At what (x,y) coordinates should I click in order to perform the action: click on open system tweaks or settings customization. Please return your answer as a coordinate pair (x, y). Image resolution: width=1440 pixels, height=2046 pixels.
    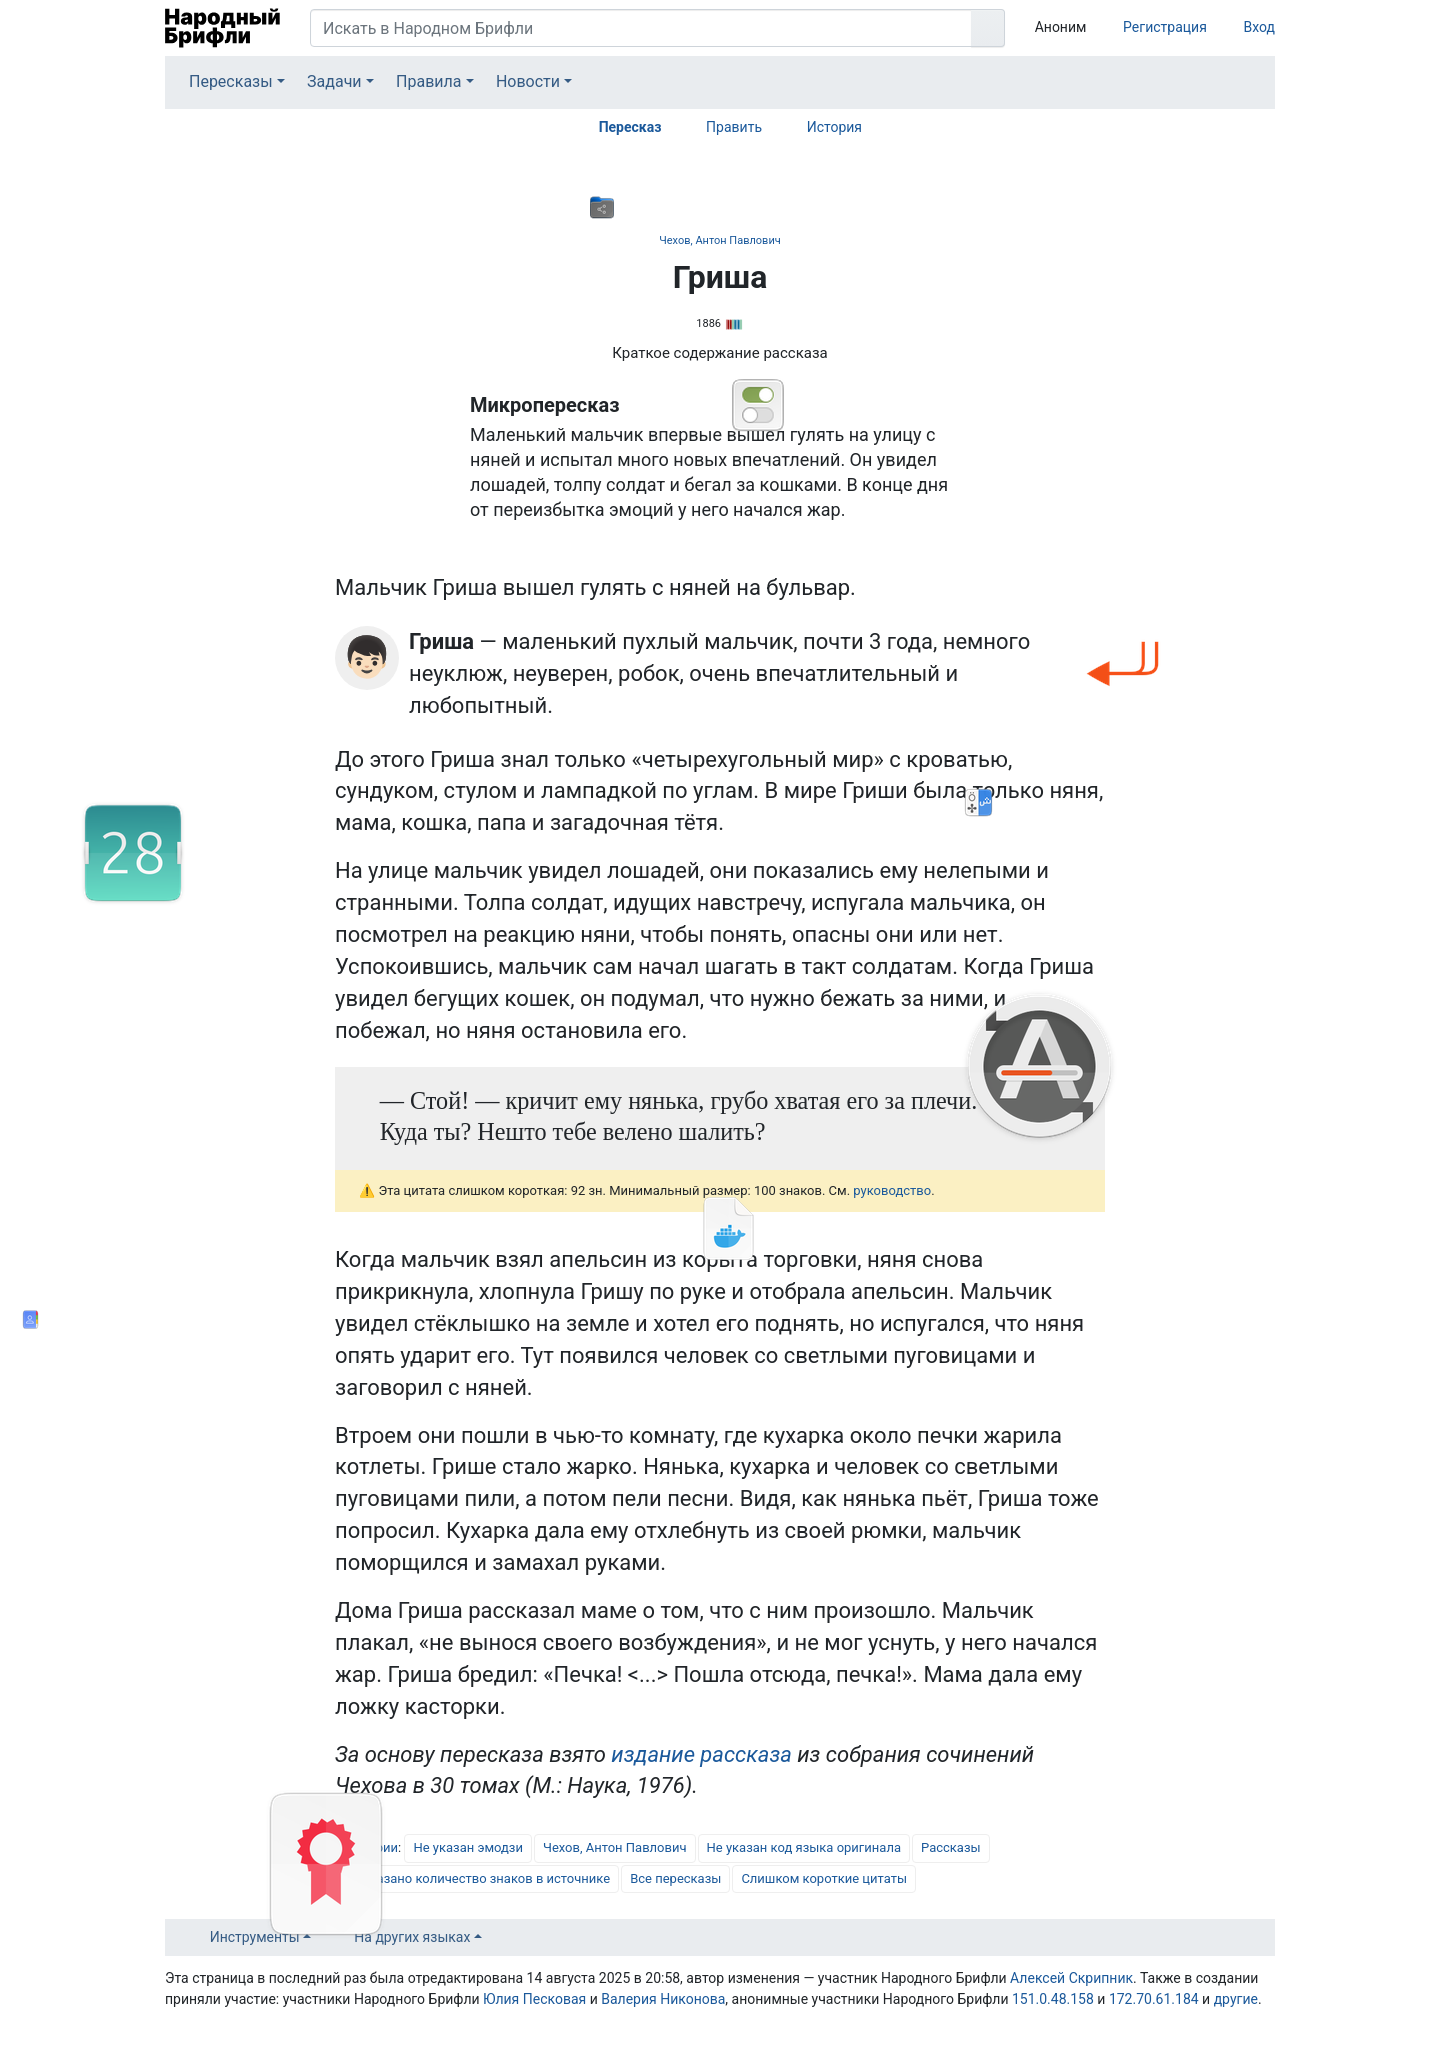
    Looking at the image, I should click on (758, 405).